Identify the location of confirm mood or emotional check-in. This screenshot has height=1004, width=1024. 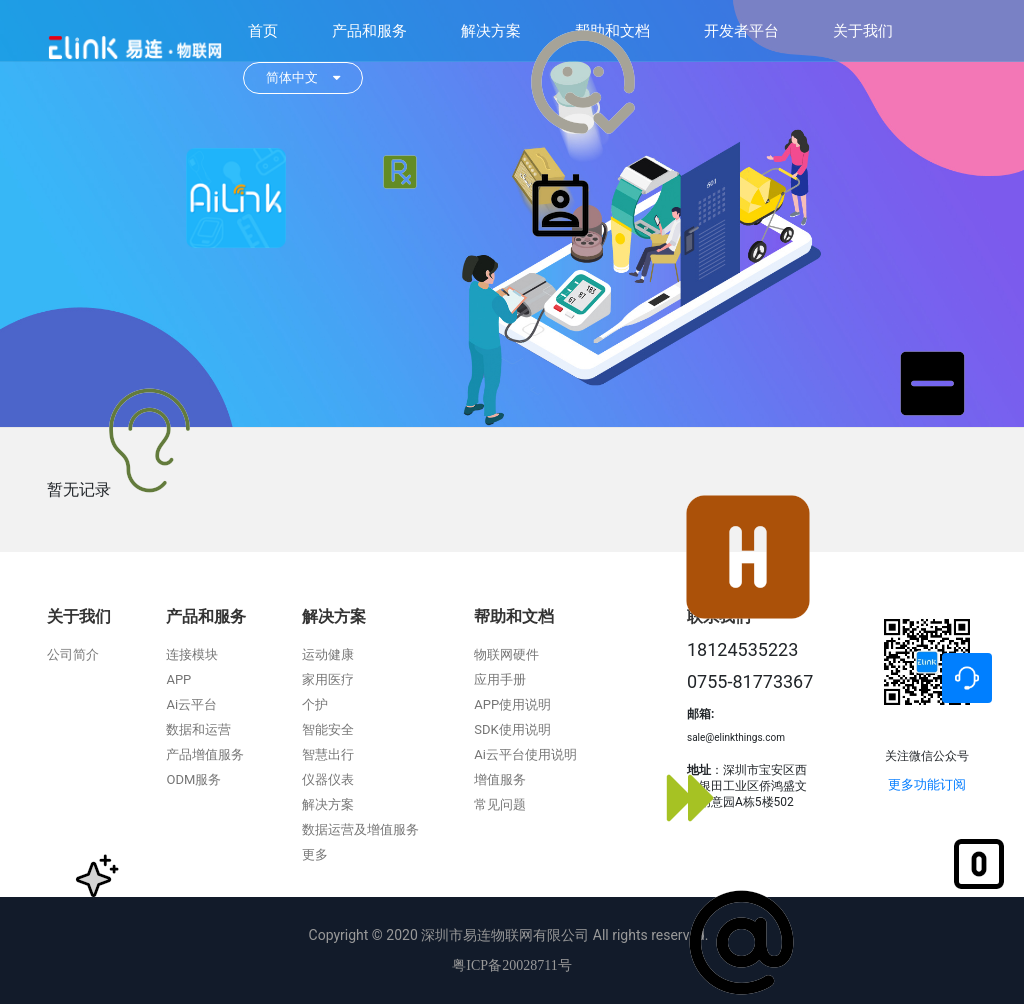
(583, 82).